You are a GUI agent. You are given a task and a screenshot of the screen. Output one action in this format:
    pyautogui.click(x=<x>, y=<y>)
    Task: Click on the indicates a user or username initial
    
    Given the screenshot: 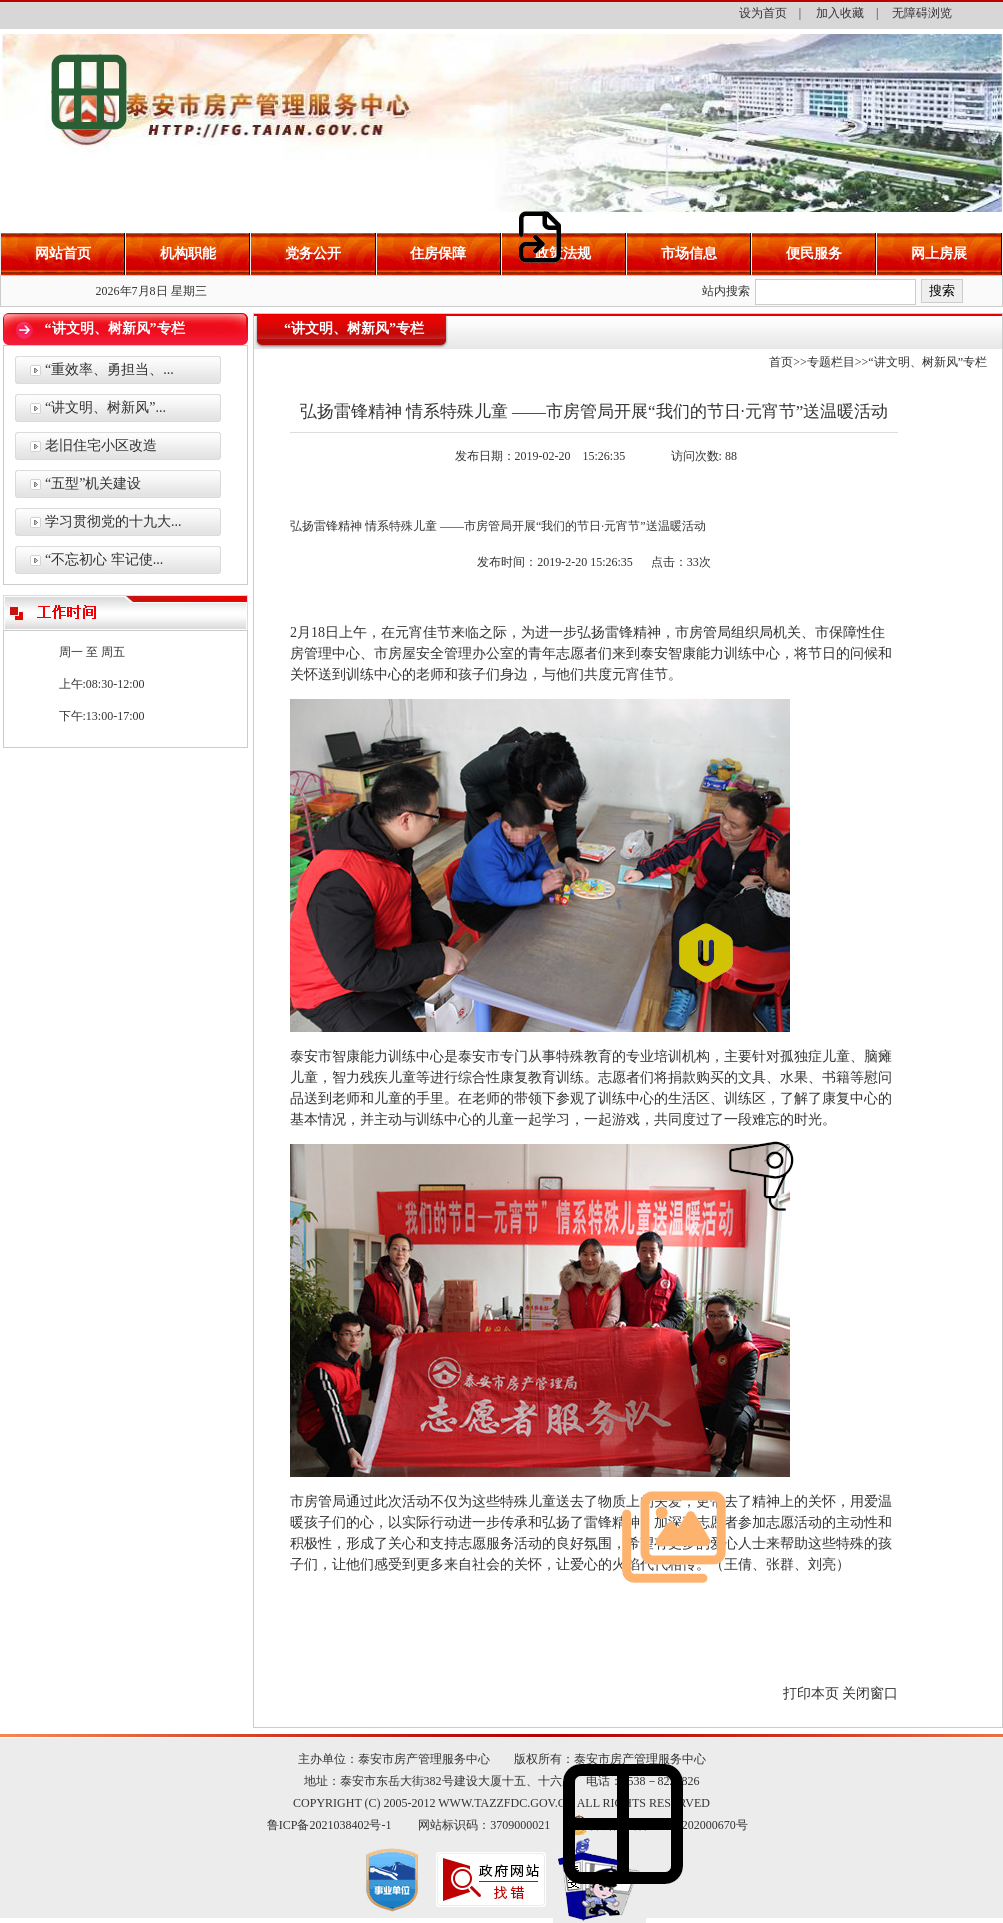 What is the action you would take?
    pyautogui.click(x=706, y=953)
    